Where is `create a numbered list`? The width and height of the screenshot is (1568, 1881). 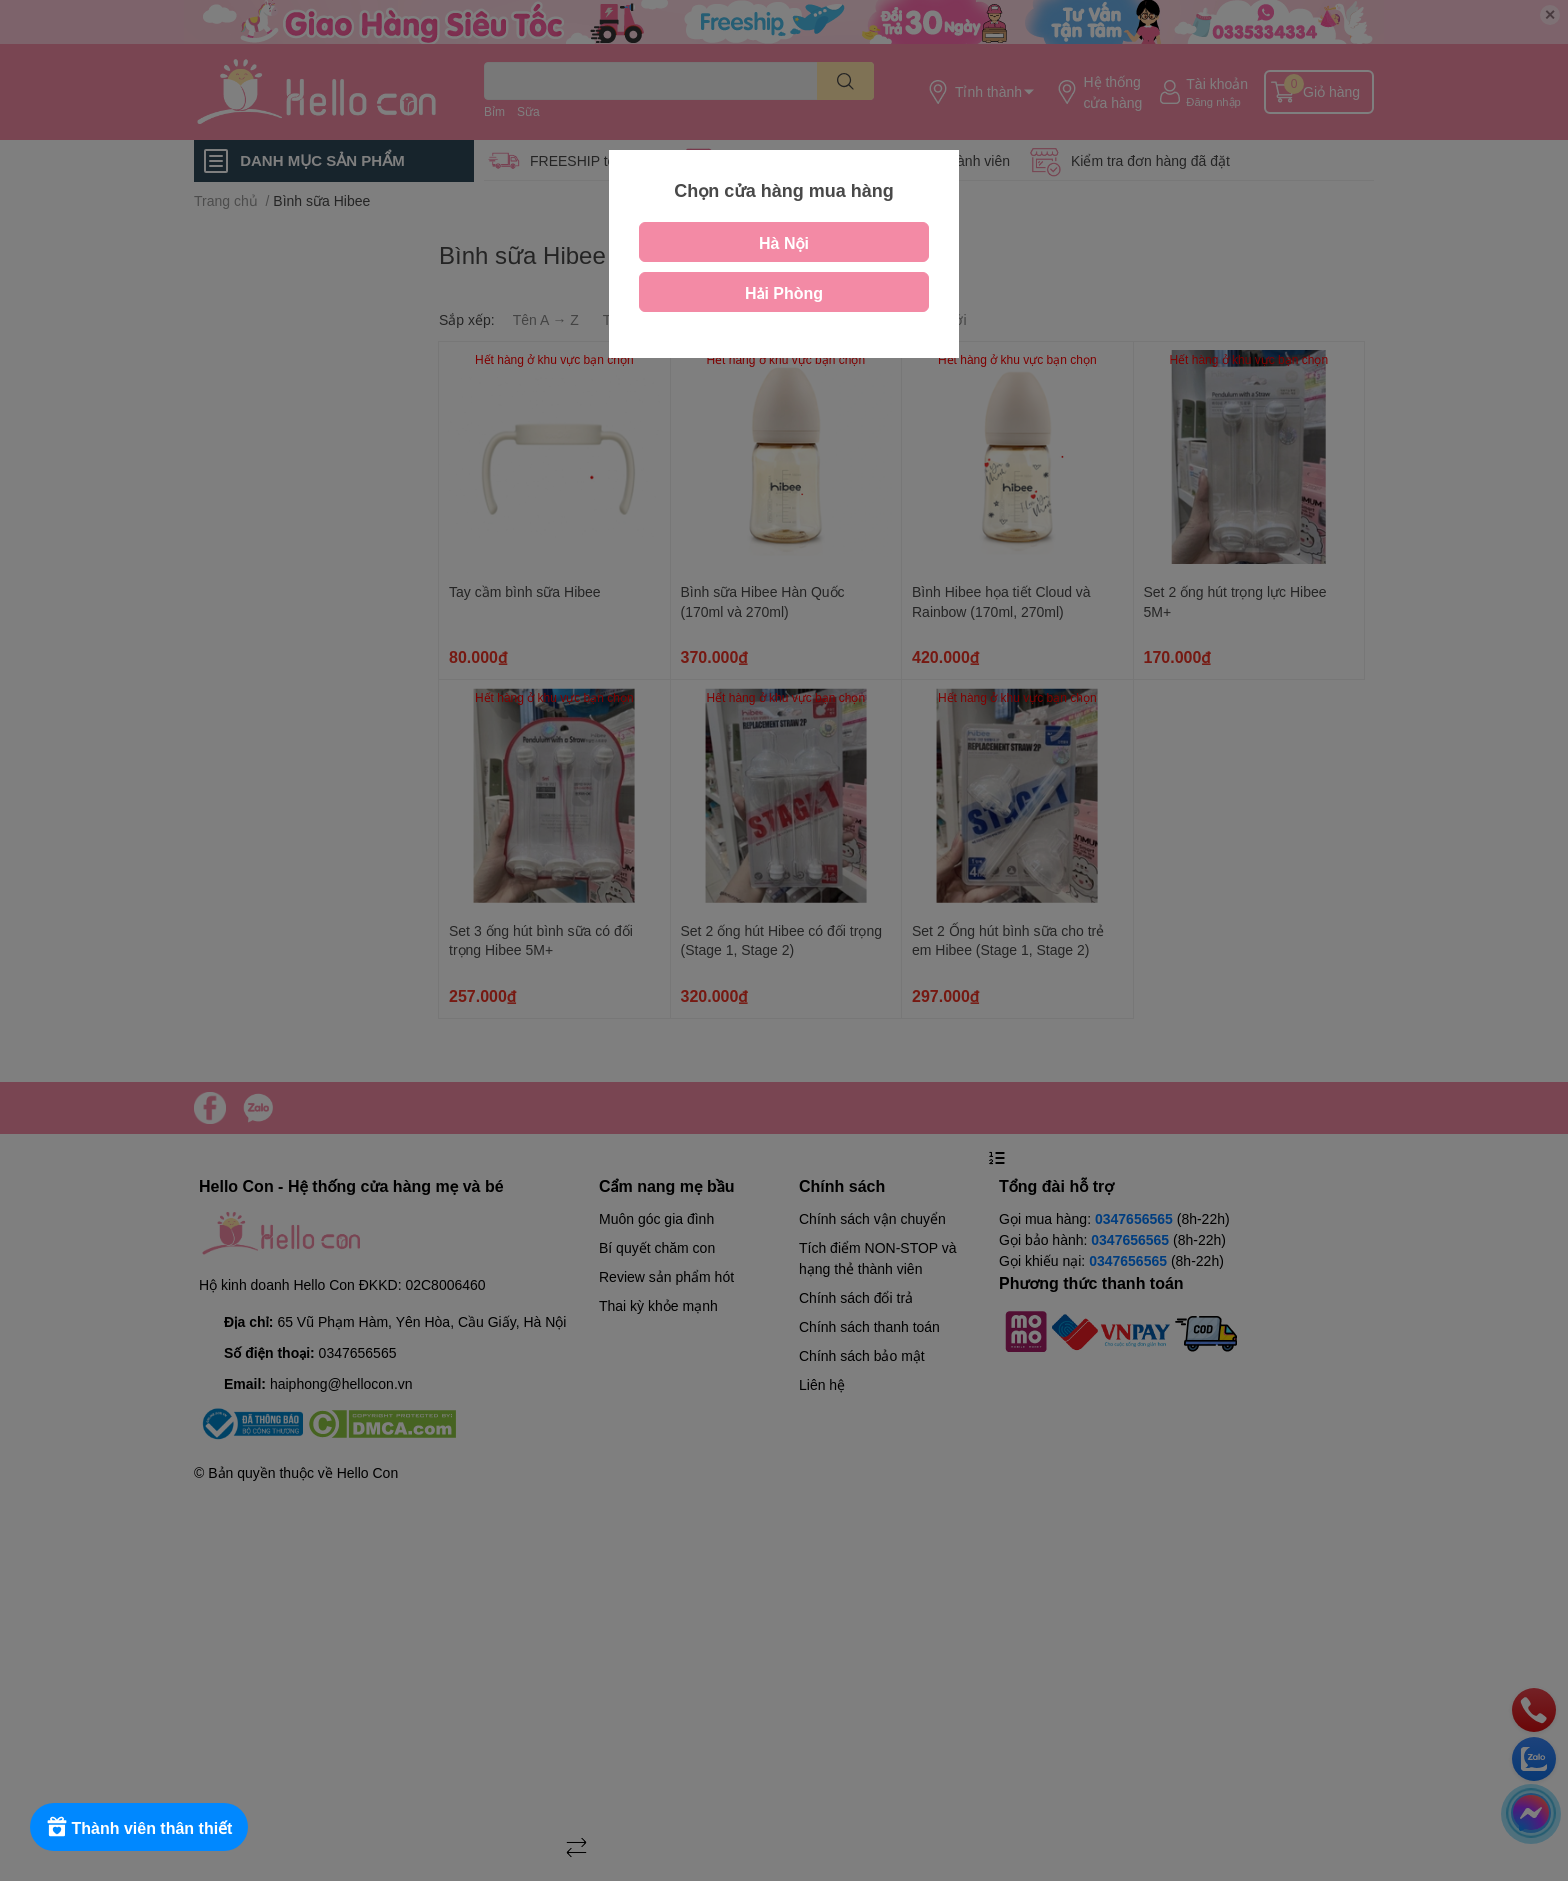
create a numbered list is located at coordinates (997, 1158).